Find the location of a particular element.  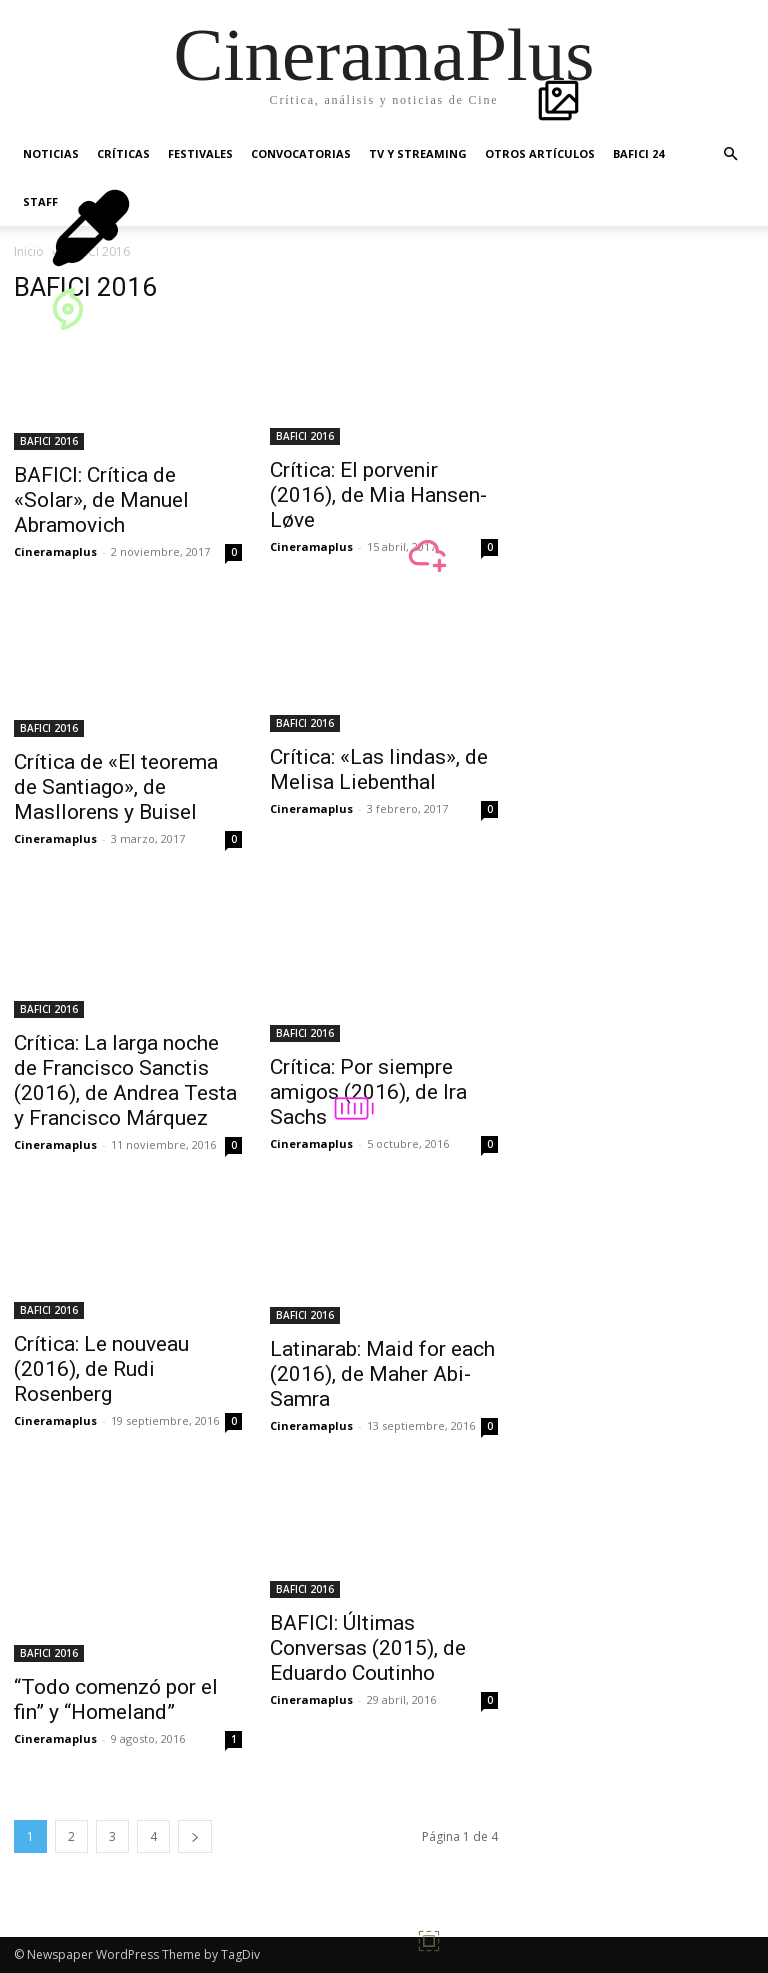

select all items is located at coordinates (429, 1941).